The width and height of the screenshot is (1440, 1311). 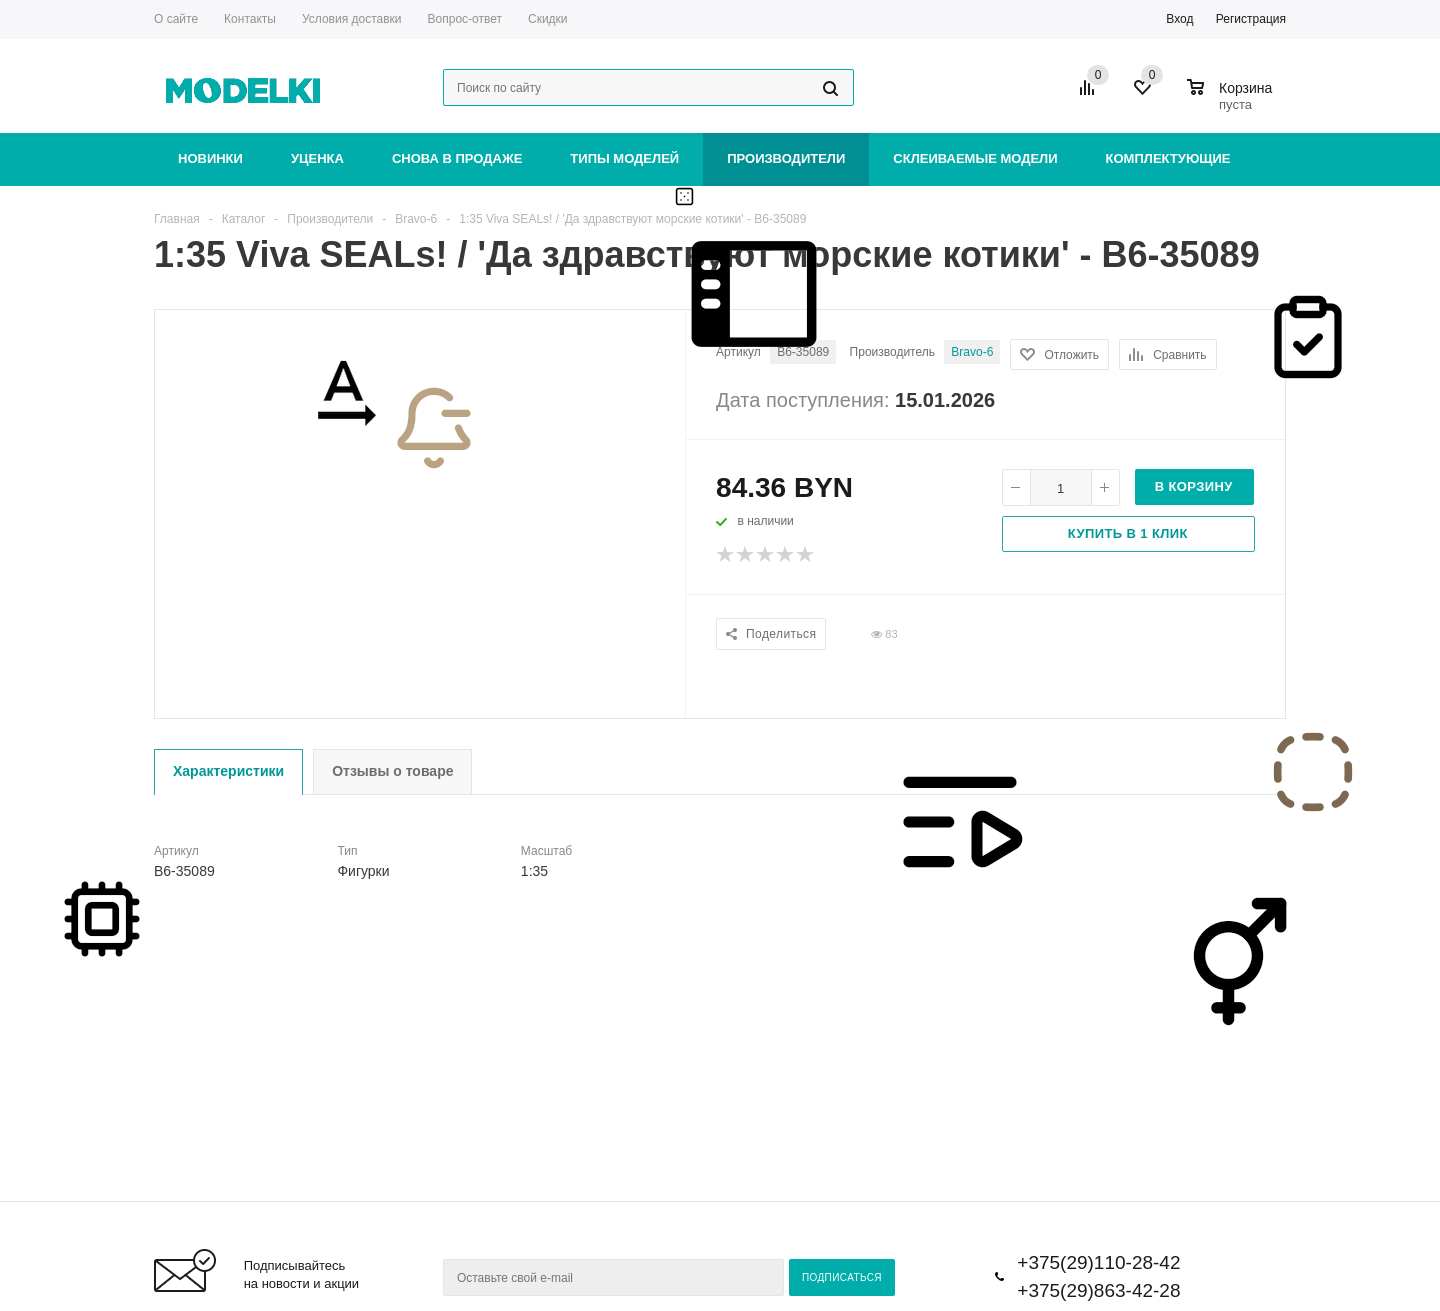 What do you see at coordinates (1308, 337) in the screenshot?
I see `mark task as complete` at bounding box center [1308, 337].